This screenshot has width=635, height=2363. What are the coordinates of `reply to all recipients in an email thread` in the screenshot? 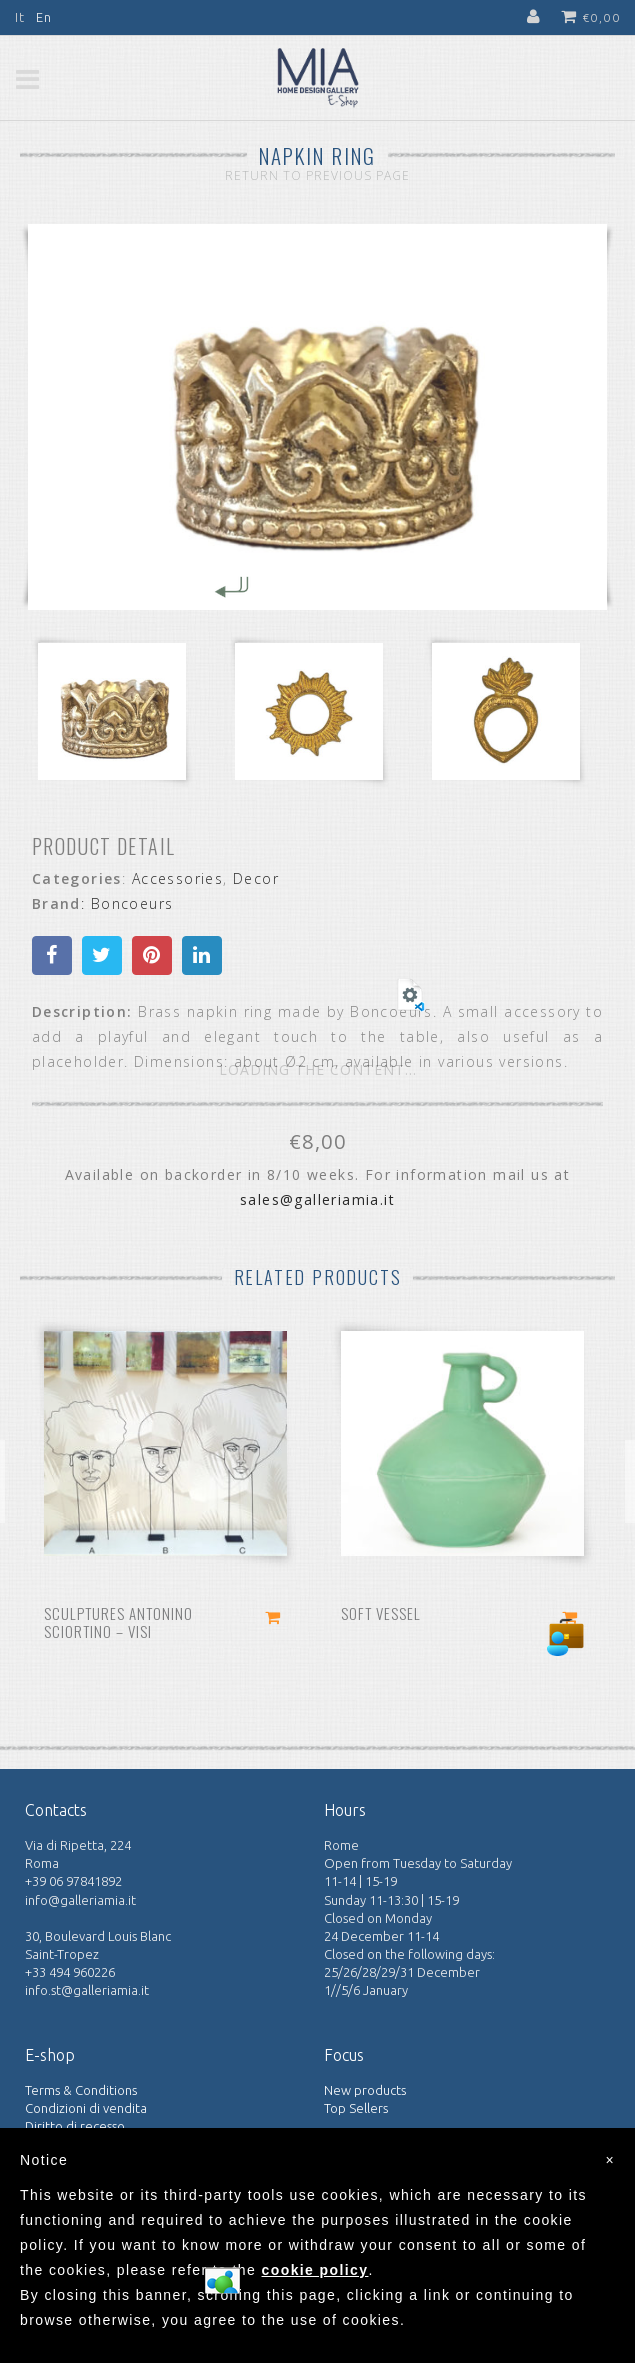 It's located at (231, 587).